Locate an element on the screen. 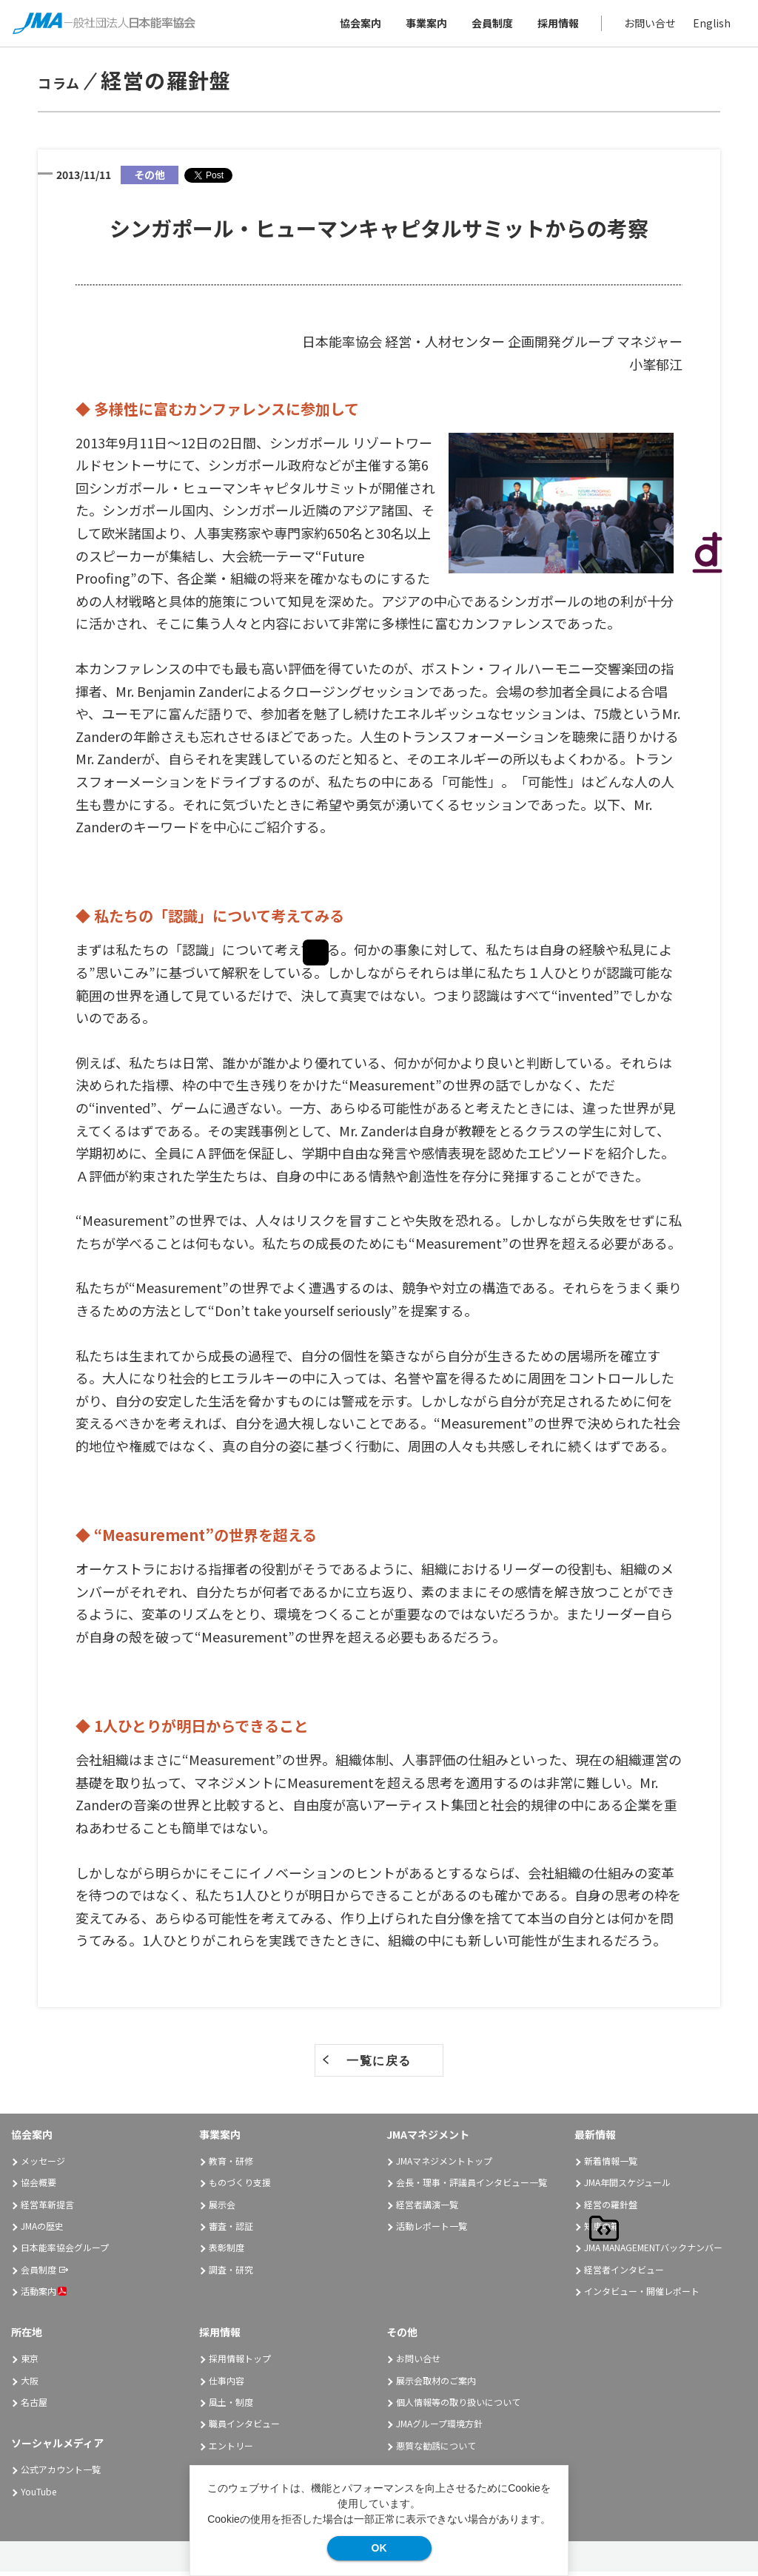  stop media playback is located at coordinates (315, 952).